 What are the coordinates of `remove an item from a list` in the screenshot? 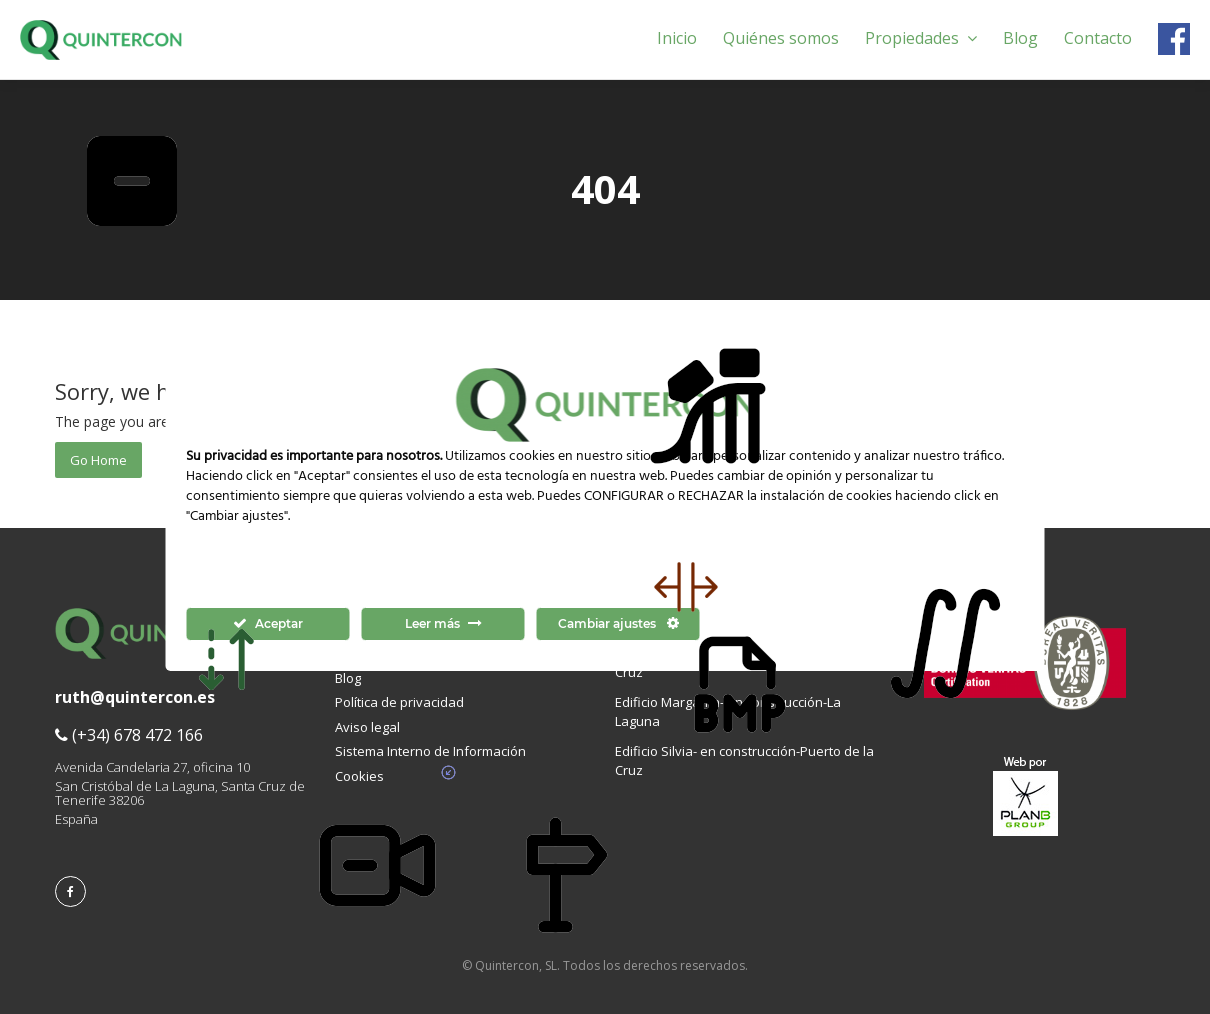 It's located at (132, 181).